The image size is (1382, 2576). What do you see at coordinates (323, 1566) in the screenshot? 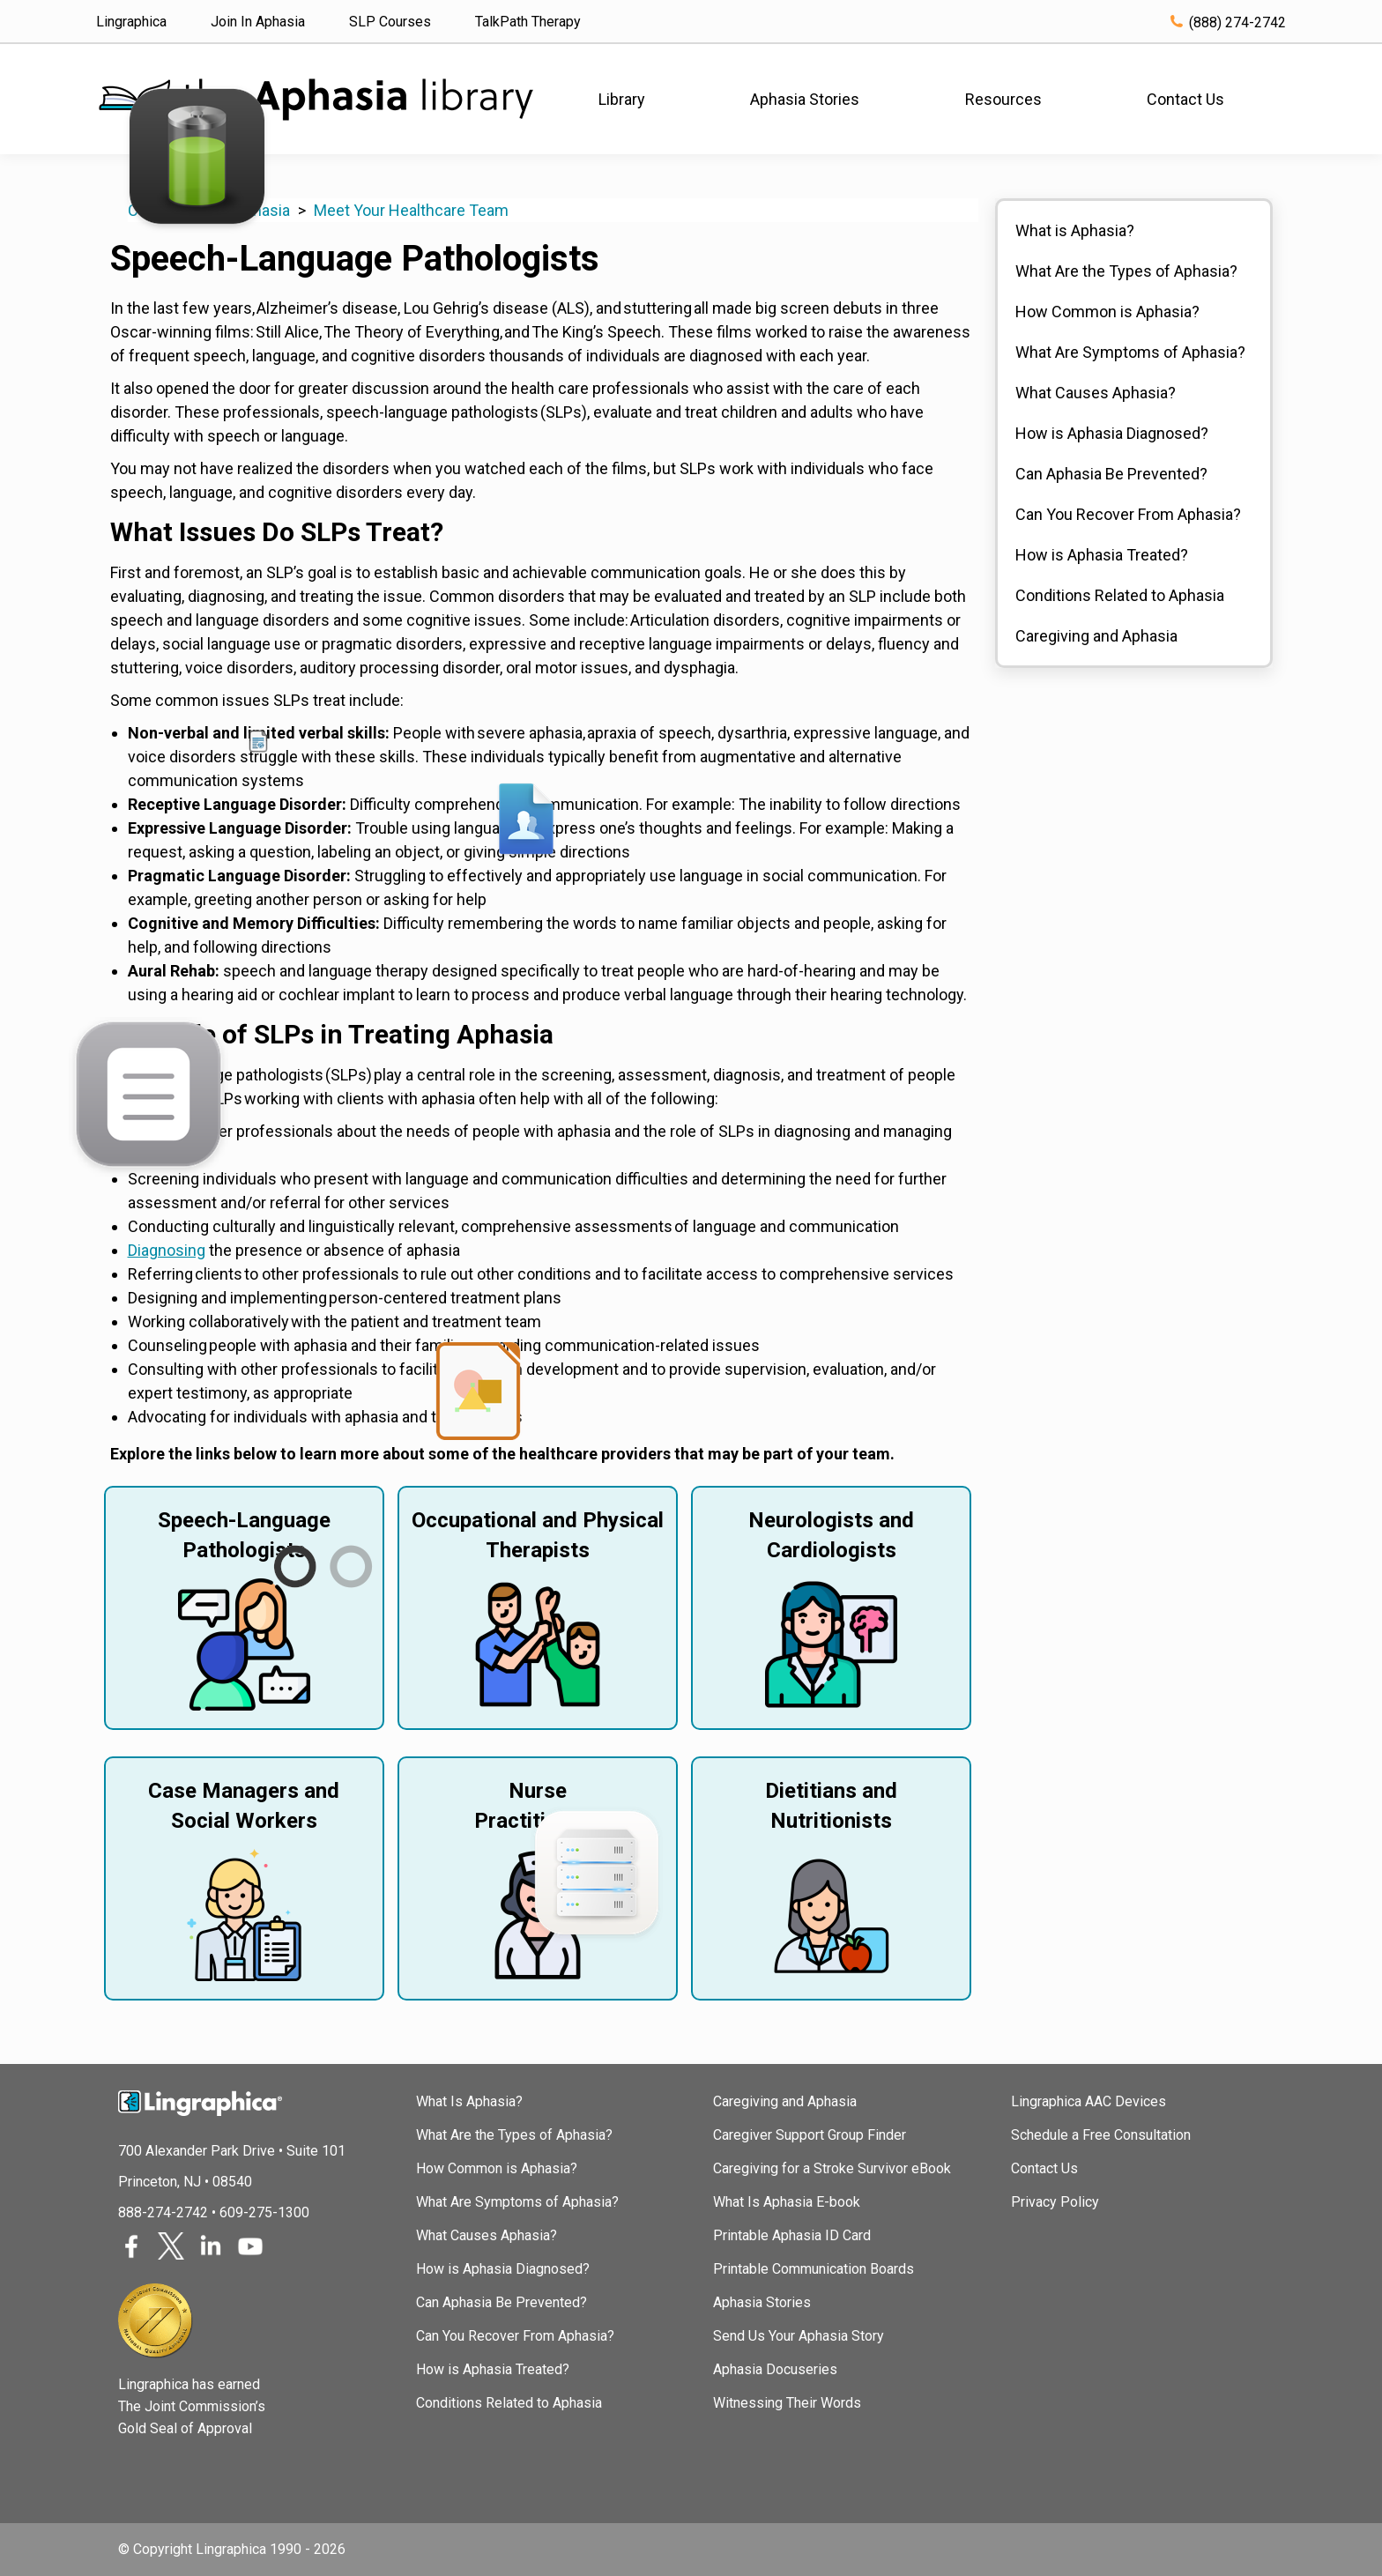
I see `connect your flickr account` at bounding box center [323, 1566].